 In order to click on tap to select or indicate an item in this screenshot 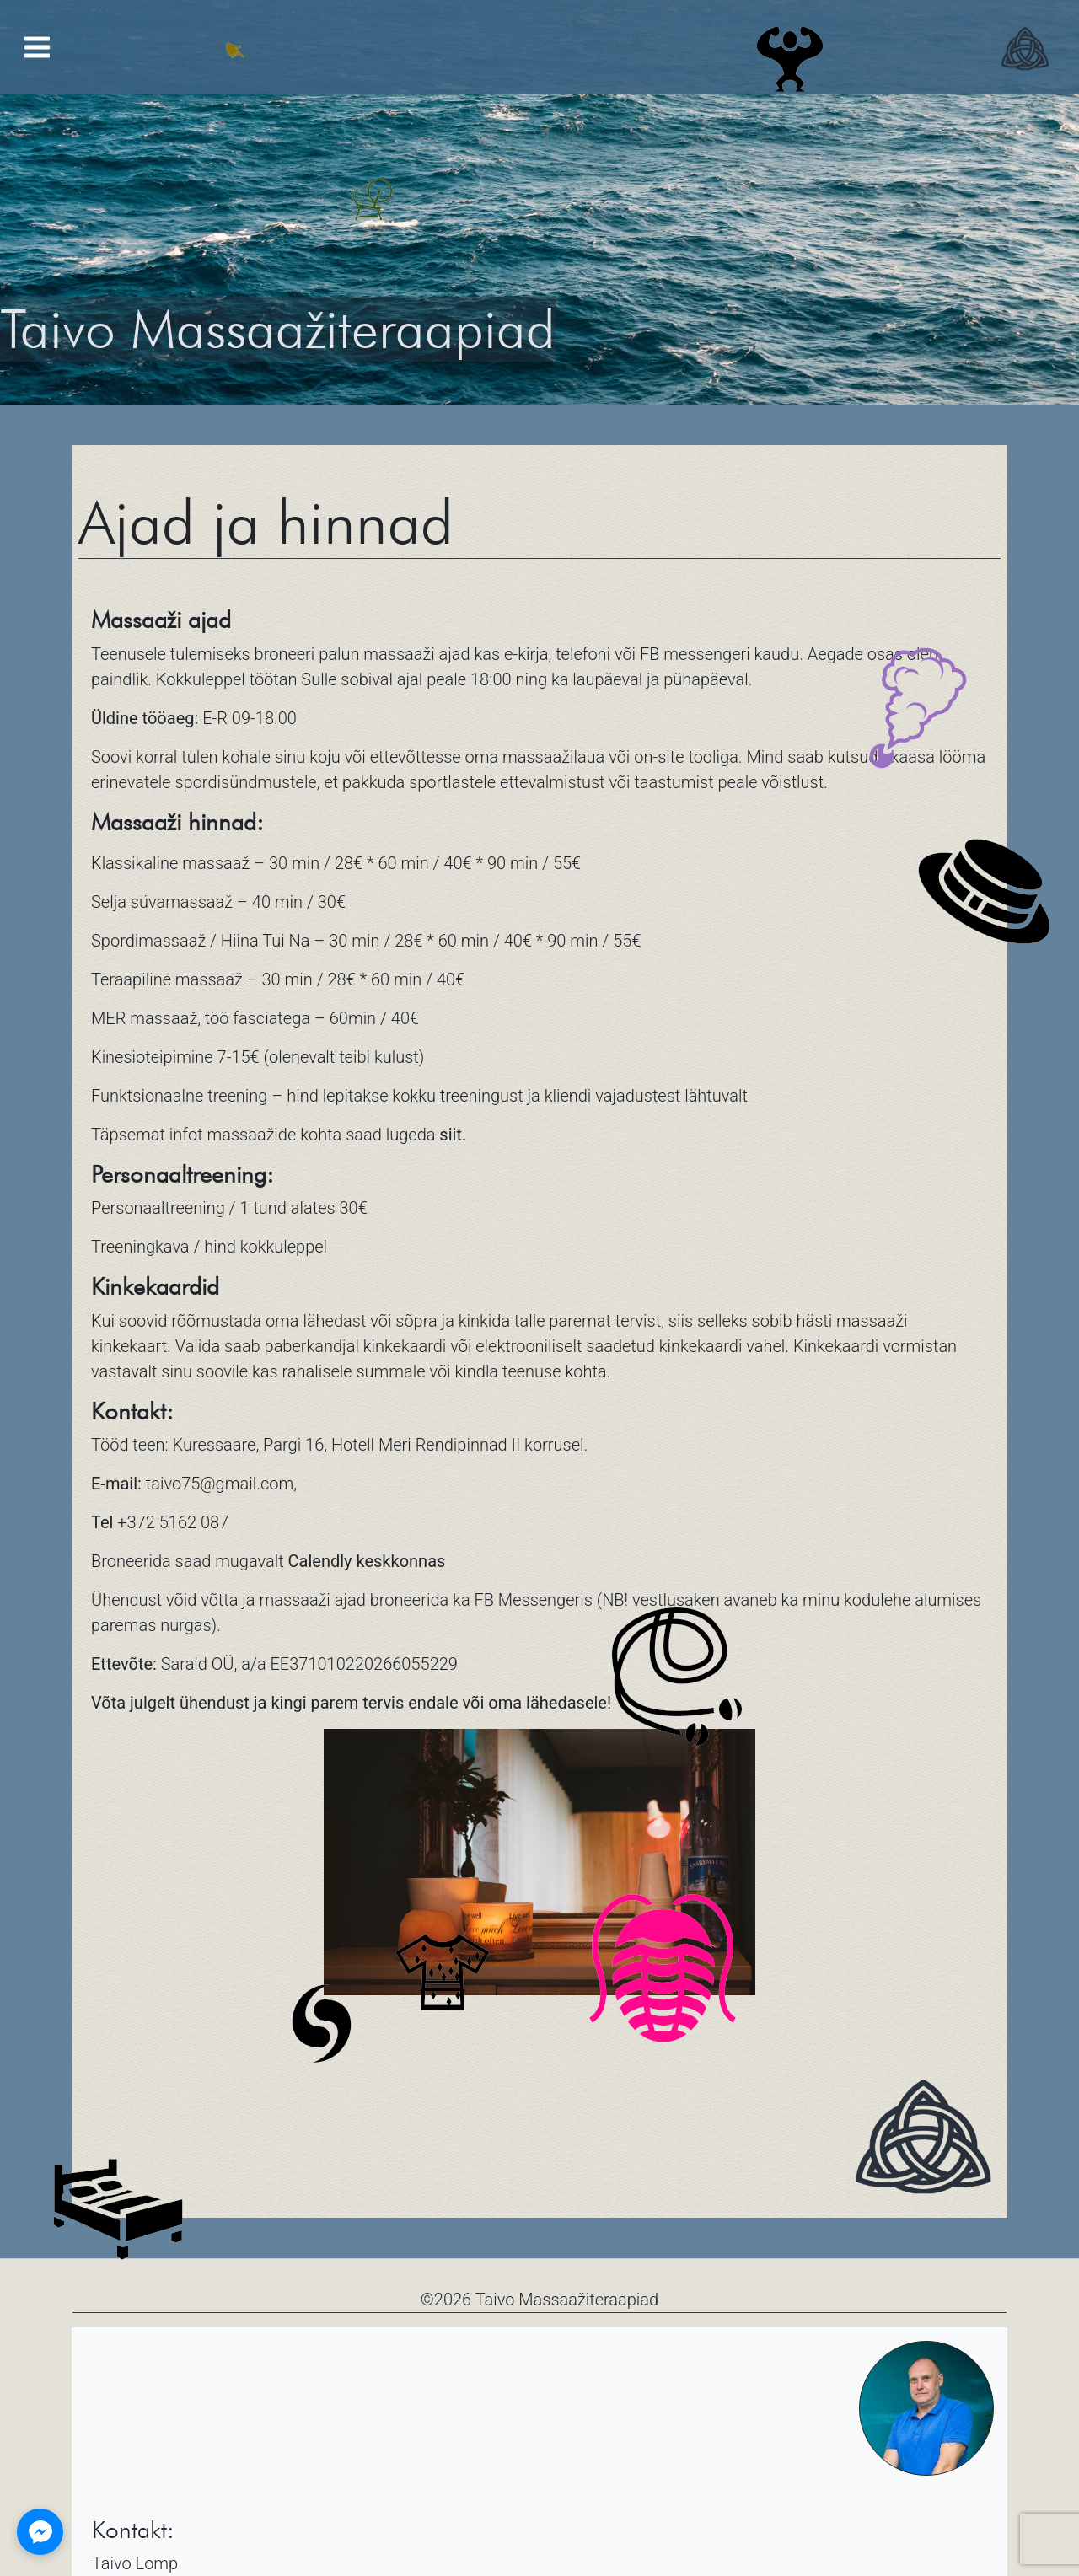, I will do `click(235, 51)`.